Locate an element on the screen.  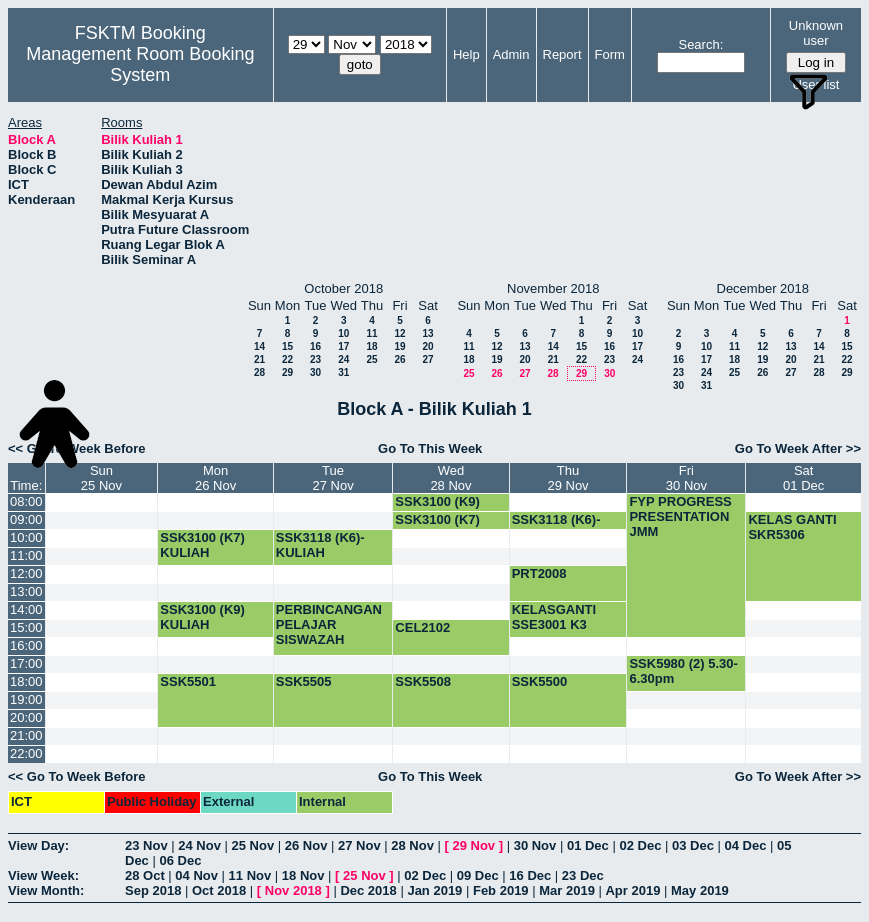
view your profile is located at coordinates (54, 425).